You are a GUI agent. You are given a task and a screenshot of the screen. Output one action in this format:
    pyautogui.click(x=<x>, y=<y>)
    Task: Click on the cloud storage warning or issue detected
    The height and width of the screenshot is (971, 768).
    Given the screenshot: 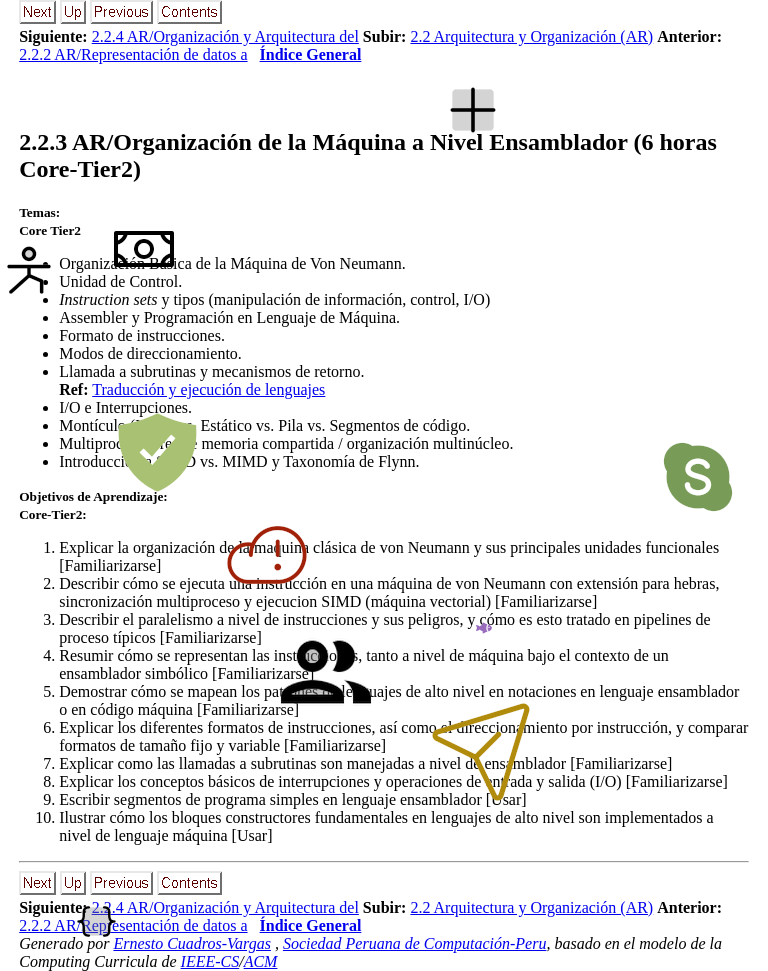 What is the action you would take?
    pyautogui.click(x=267, y=555)
    